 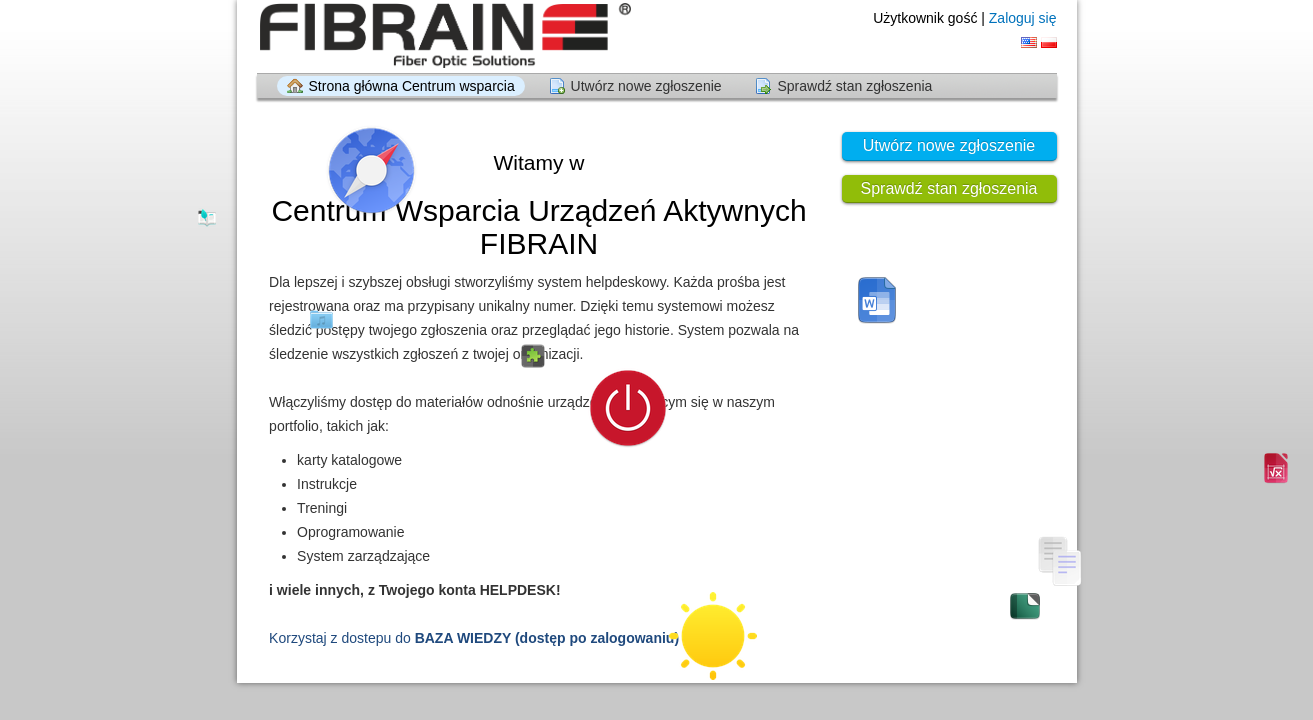 What do you see at coordinates (371, 170) in the screenshot?
I see `open the web browser` at bounding box center [371, 170].